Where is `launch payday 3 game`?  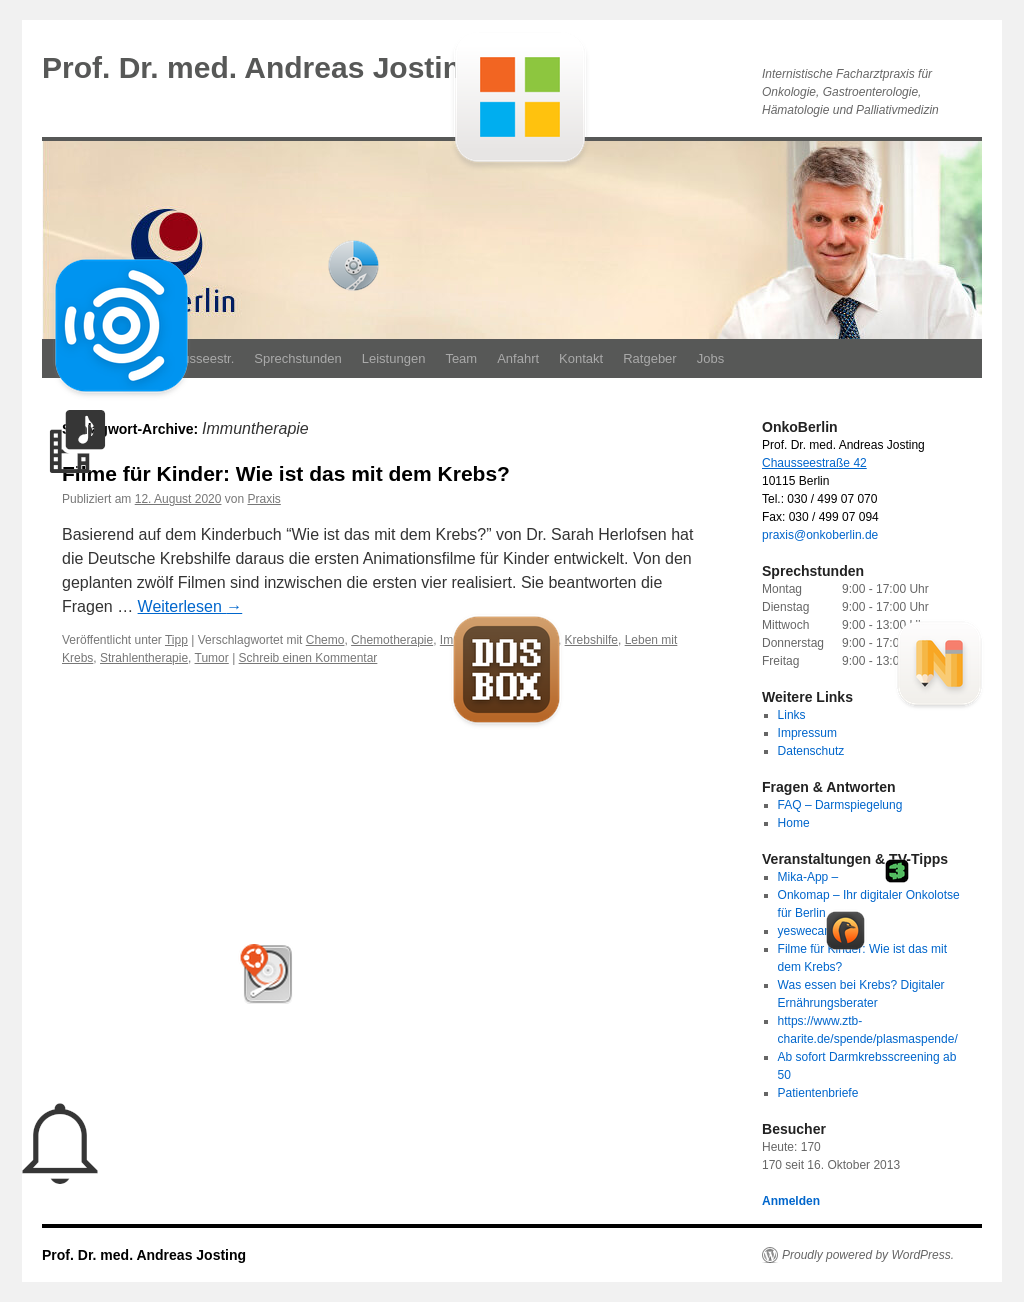
launch payday 3 game is located at coordinates (897, 871).